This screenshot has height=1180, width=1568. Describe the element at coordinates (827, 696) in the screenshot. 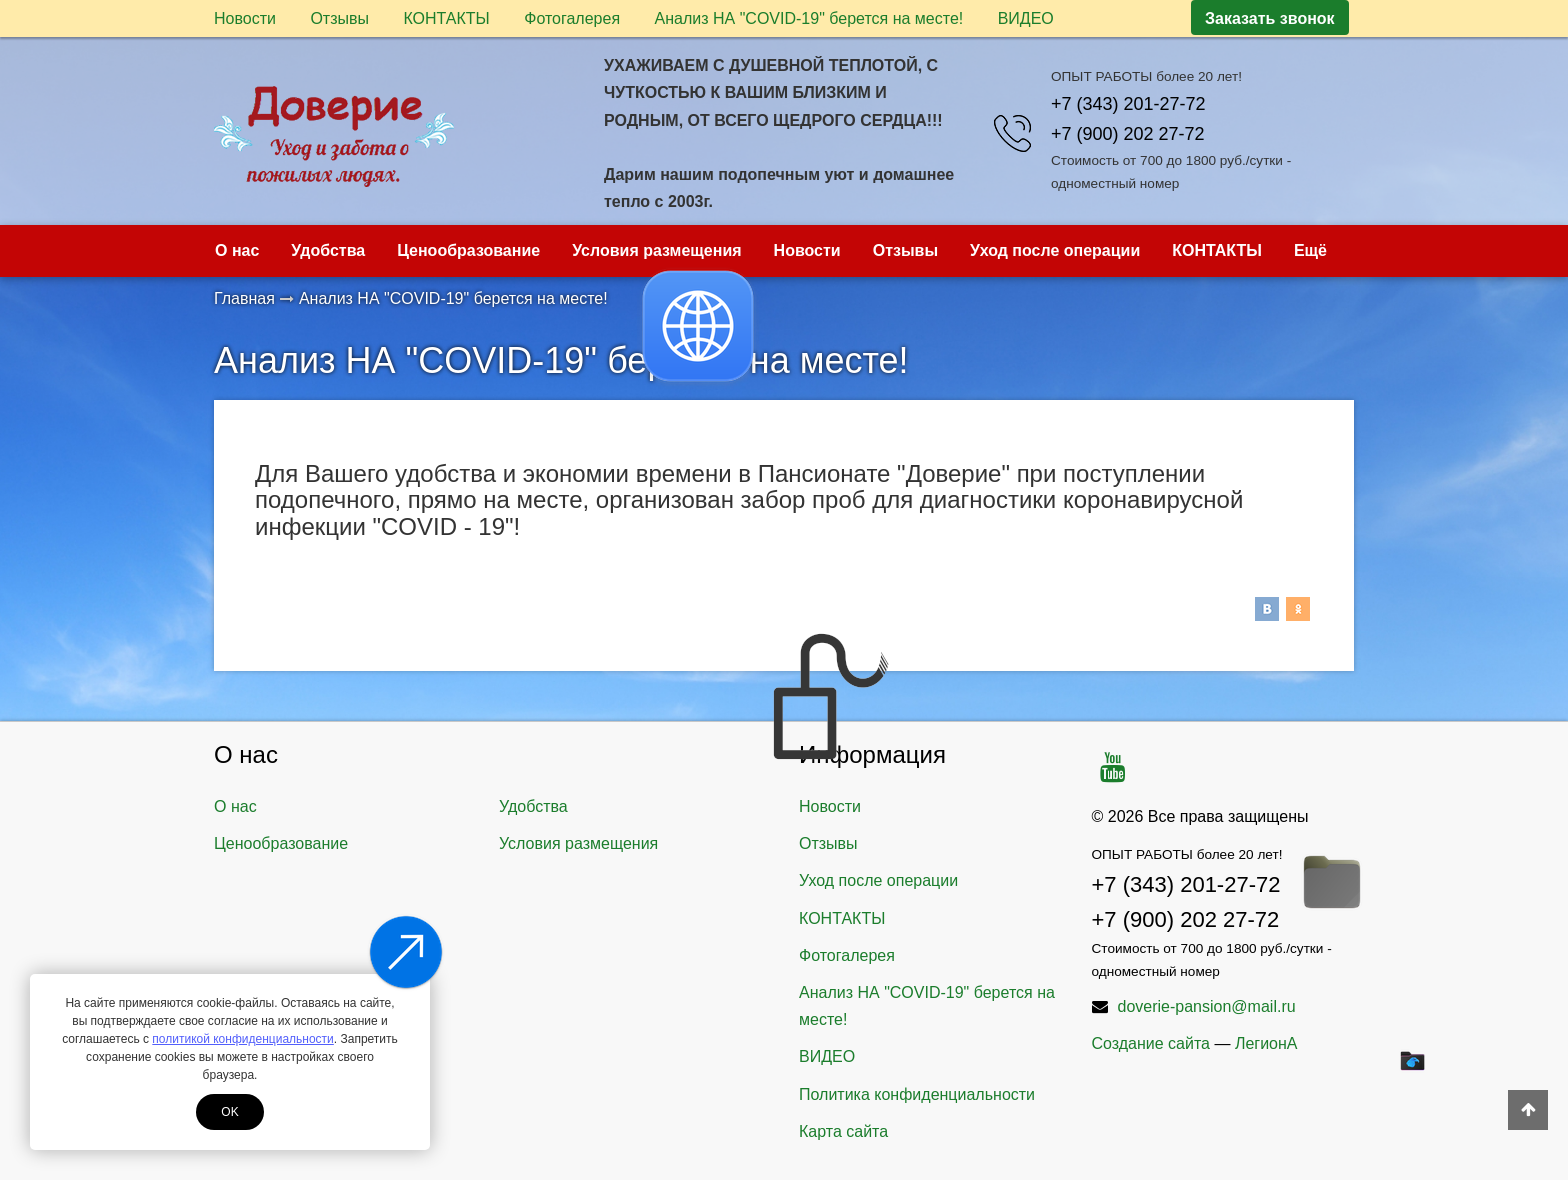

I see `colorimeter device for color calibration` at that location.